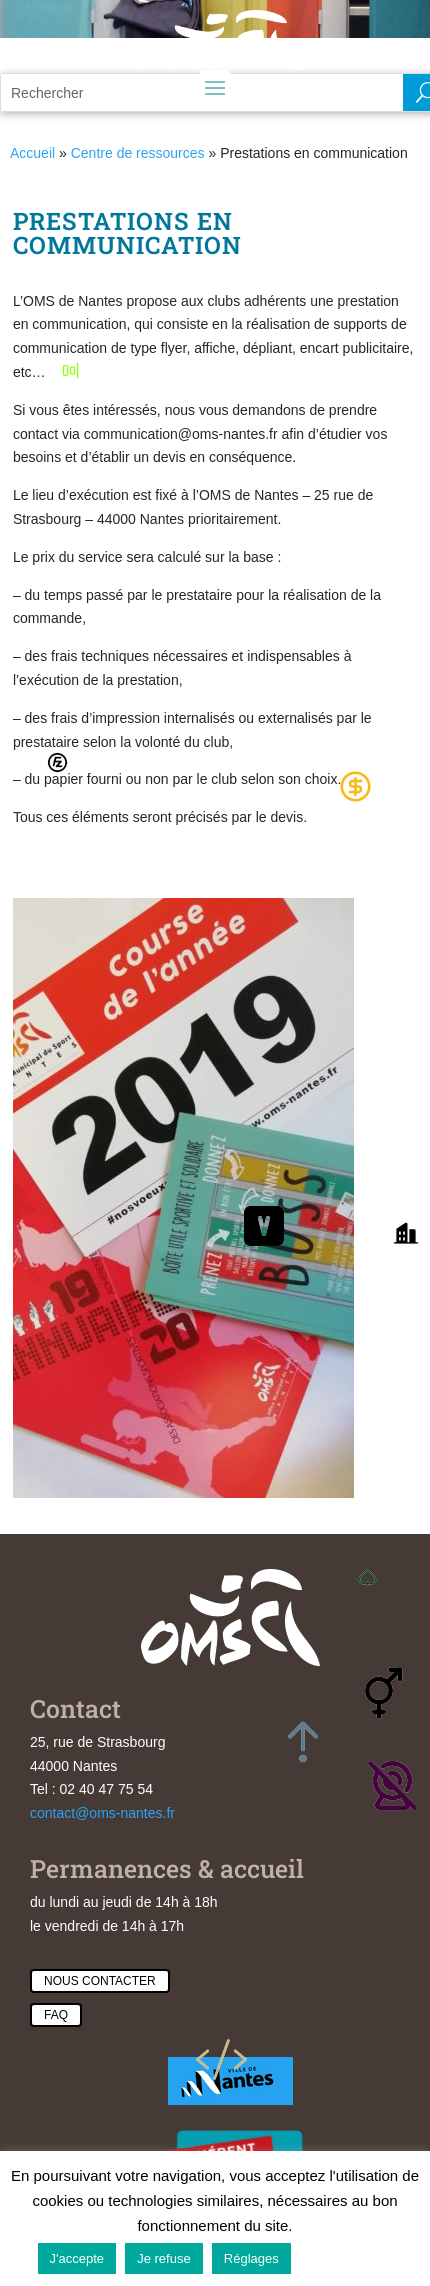 This screenshot has height=2286, width=430. I want to click on disable webcam, so click(392, 1785).